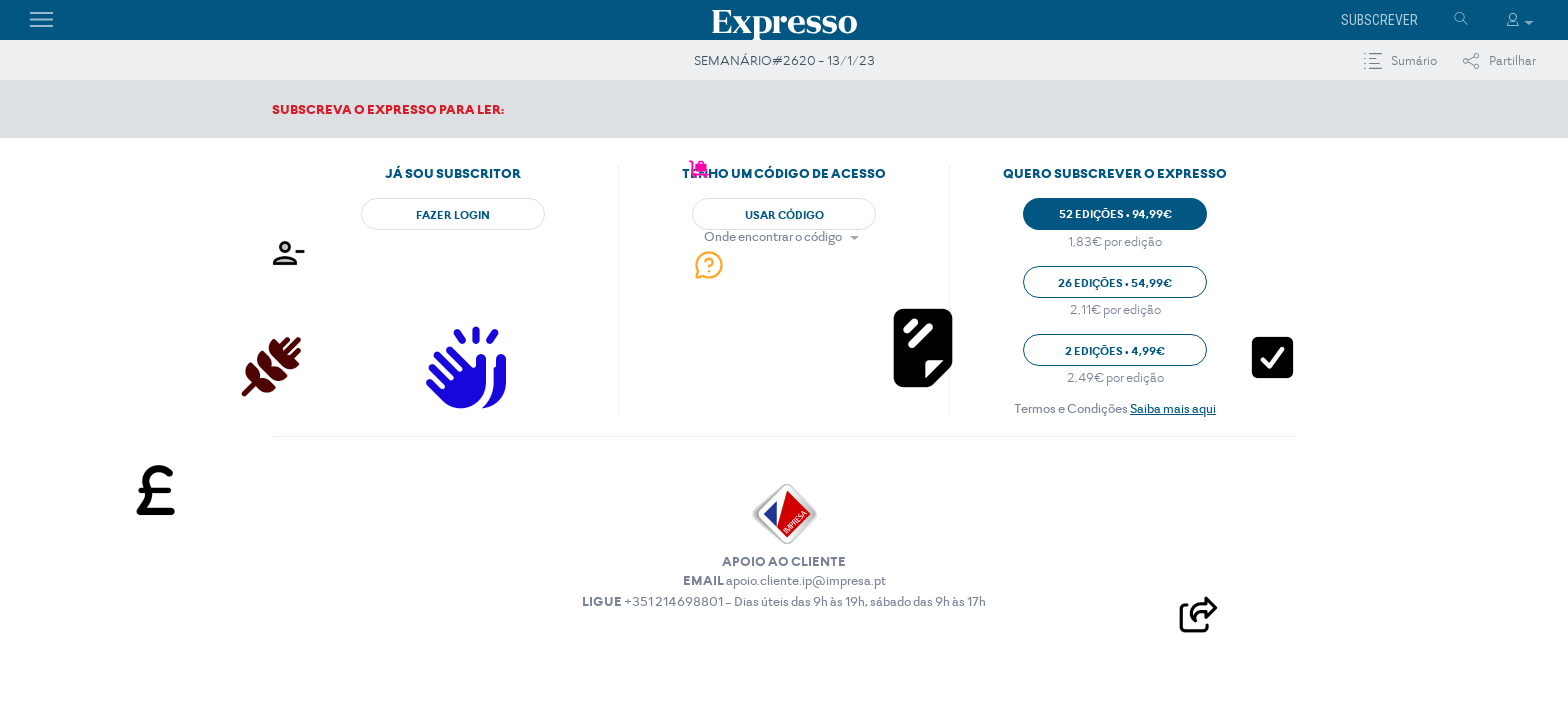 This screenshot has width=1568, height=720. What do you see at coordinates (288, 253) in the screenshot?
I see `remove a contact or friend` at bounding box center [288, 253].